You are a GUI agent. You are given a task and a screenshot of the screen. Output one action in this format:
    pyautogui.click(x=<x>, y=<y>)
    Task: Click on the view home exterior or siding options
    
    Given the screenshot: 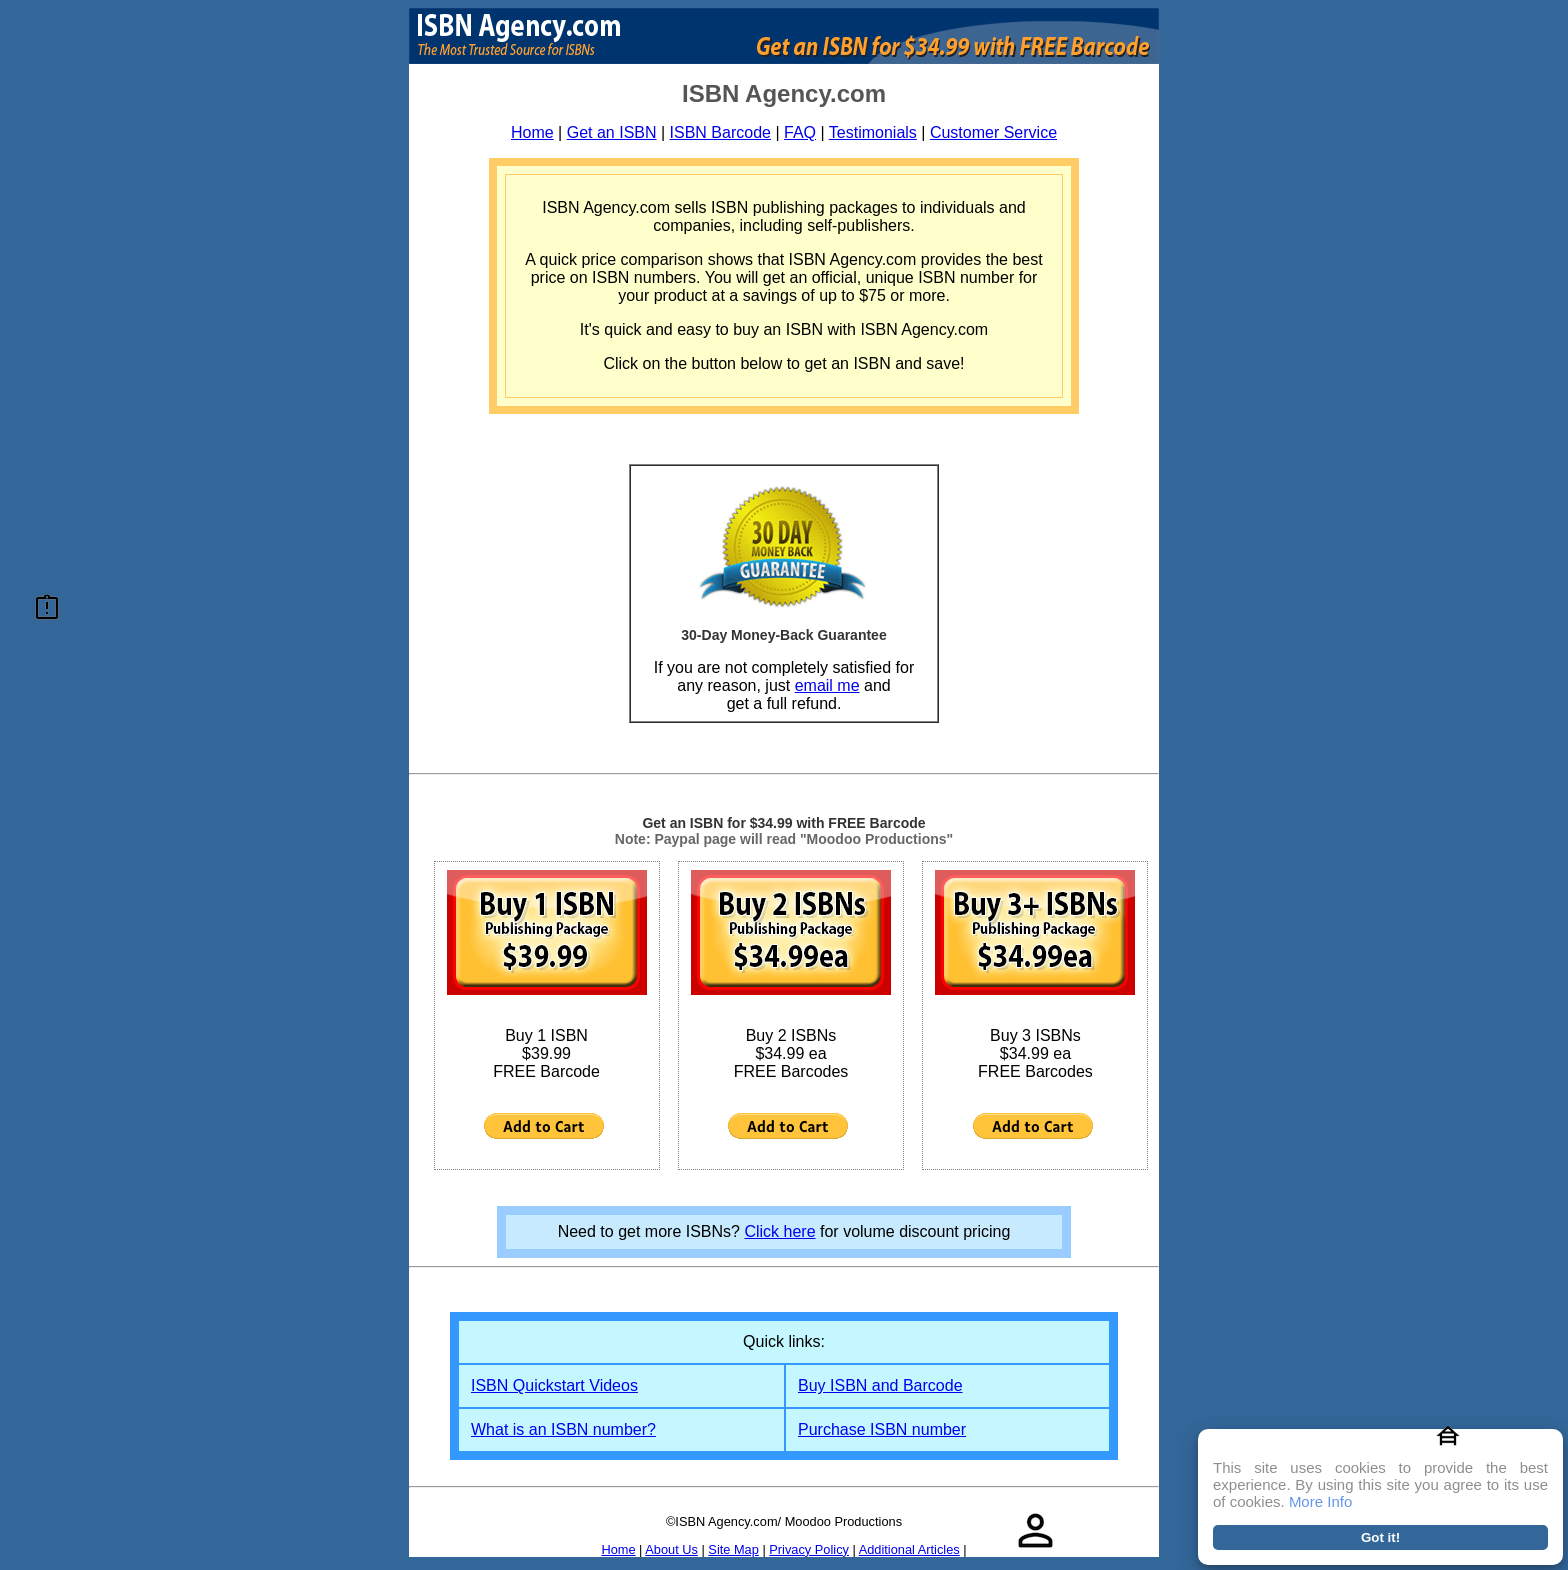 What is the action you would take?
    pyautogui.click(x=1448, y=1436)
    